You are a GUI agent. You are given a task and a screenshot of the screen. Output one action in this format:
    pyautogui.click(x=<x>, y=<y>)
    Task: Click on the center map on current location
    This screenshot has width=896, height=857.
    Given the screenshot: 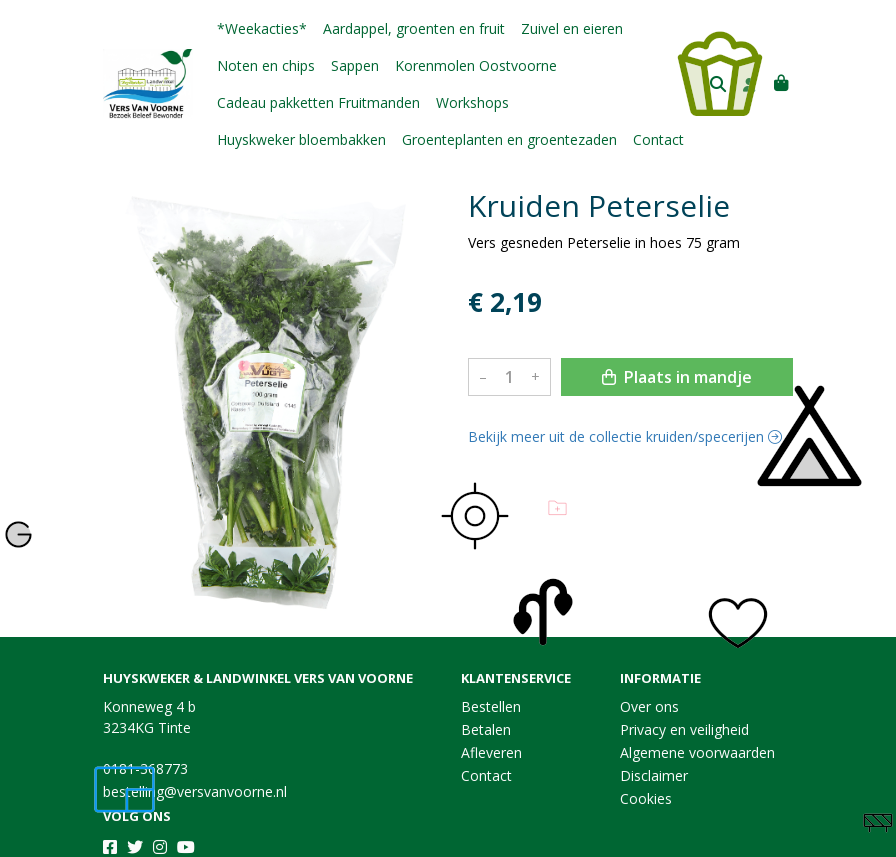 What is the action you would take?
    pyautogui.click(x=475, y=516)
    